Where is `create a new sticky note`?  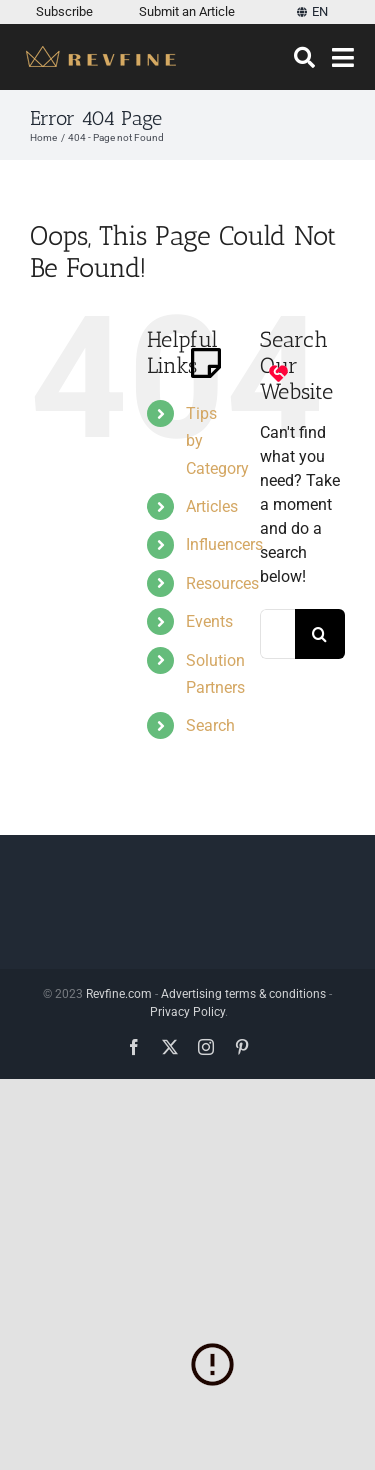
create a new sticky note is located at coordinates (206, 363).